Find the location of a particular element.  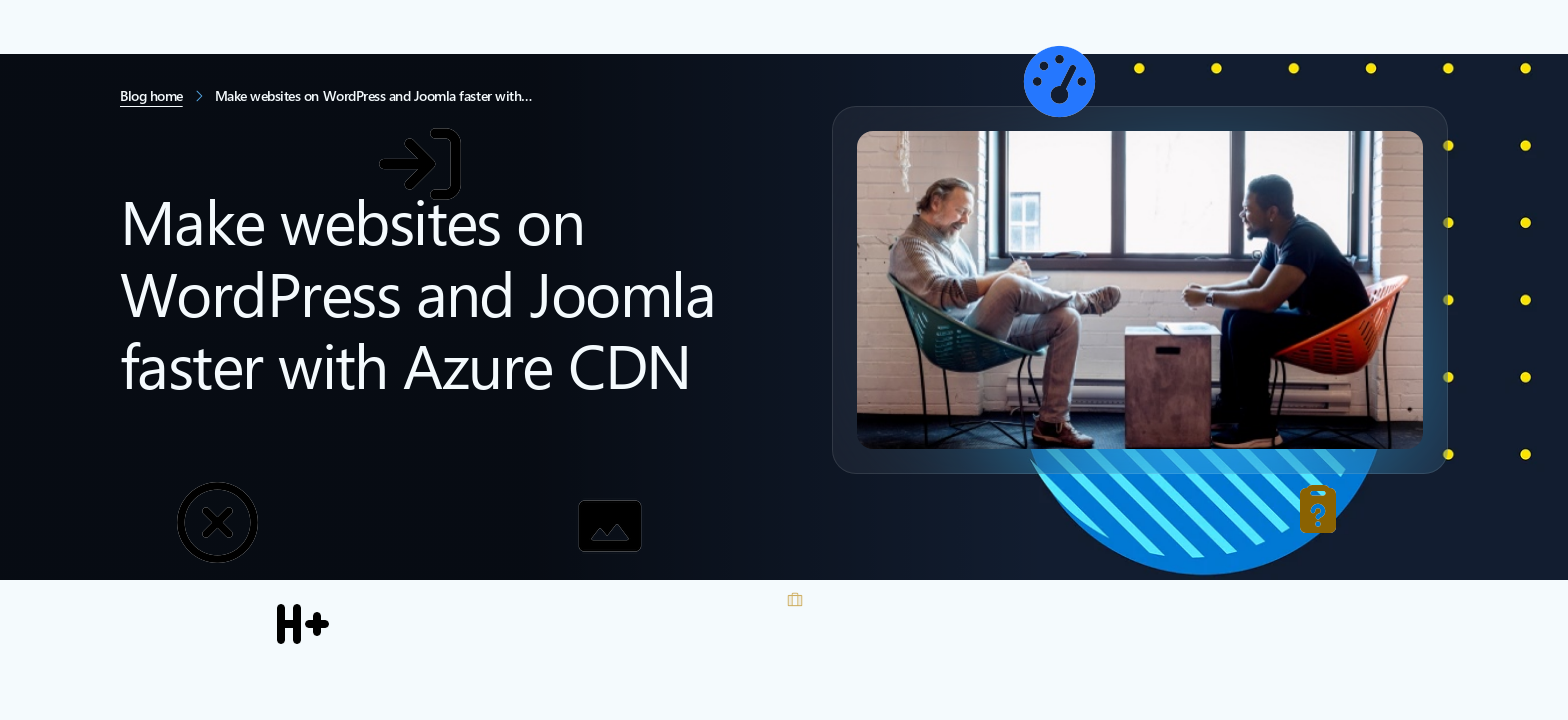

view unanswered or pending form questions is located at coordinates (1318, 509).